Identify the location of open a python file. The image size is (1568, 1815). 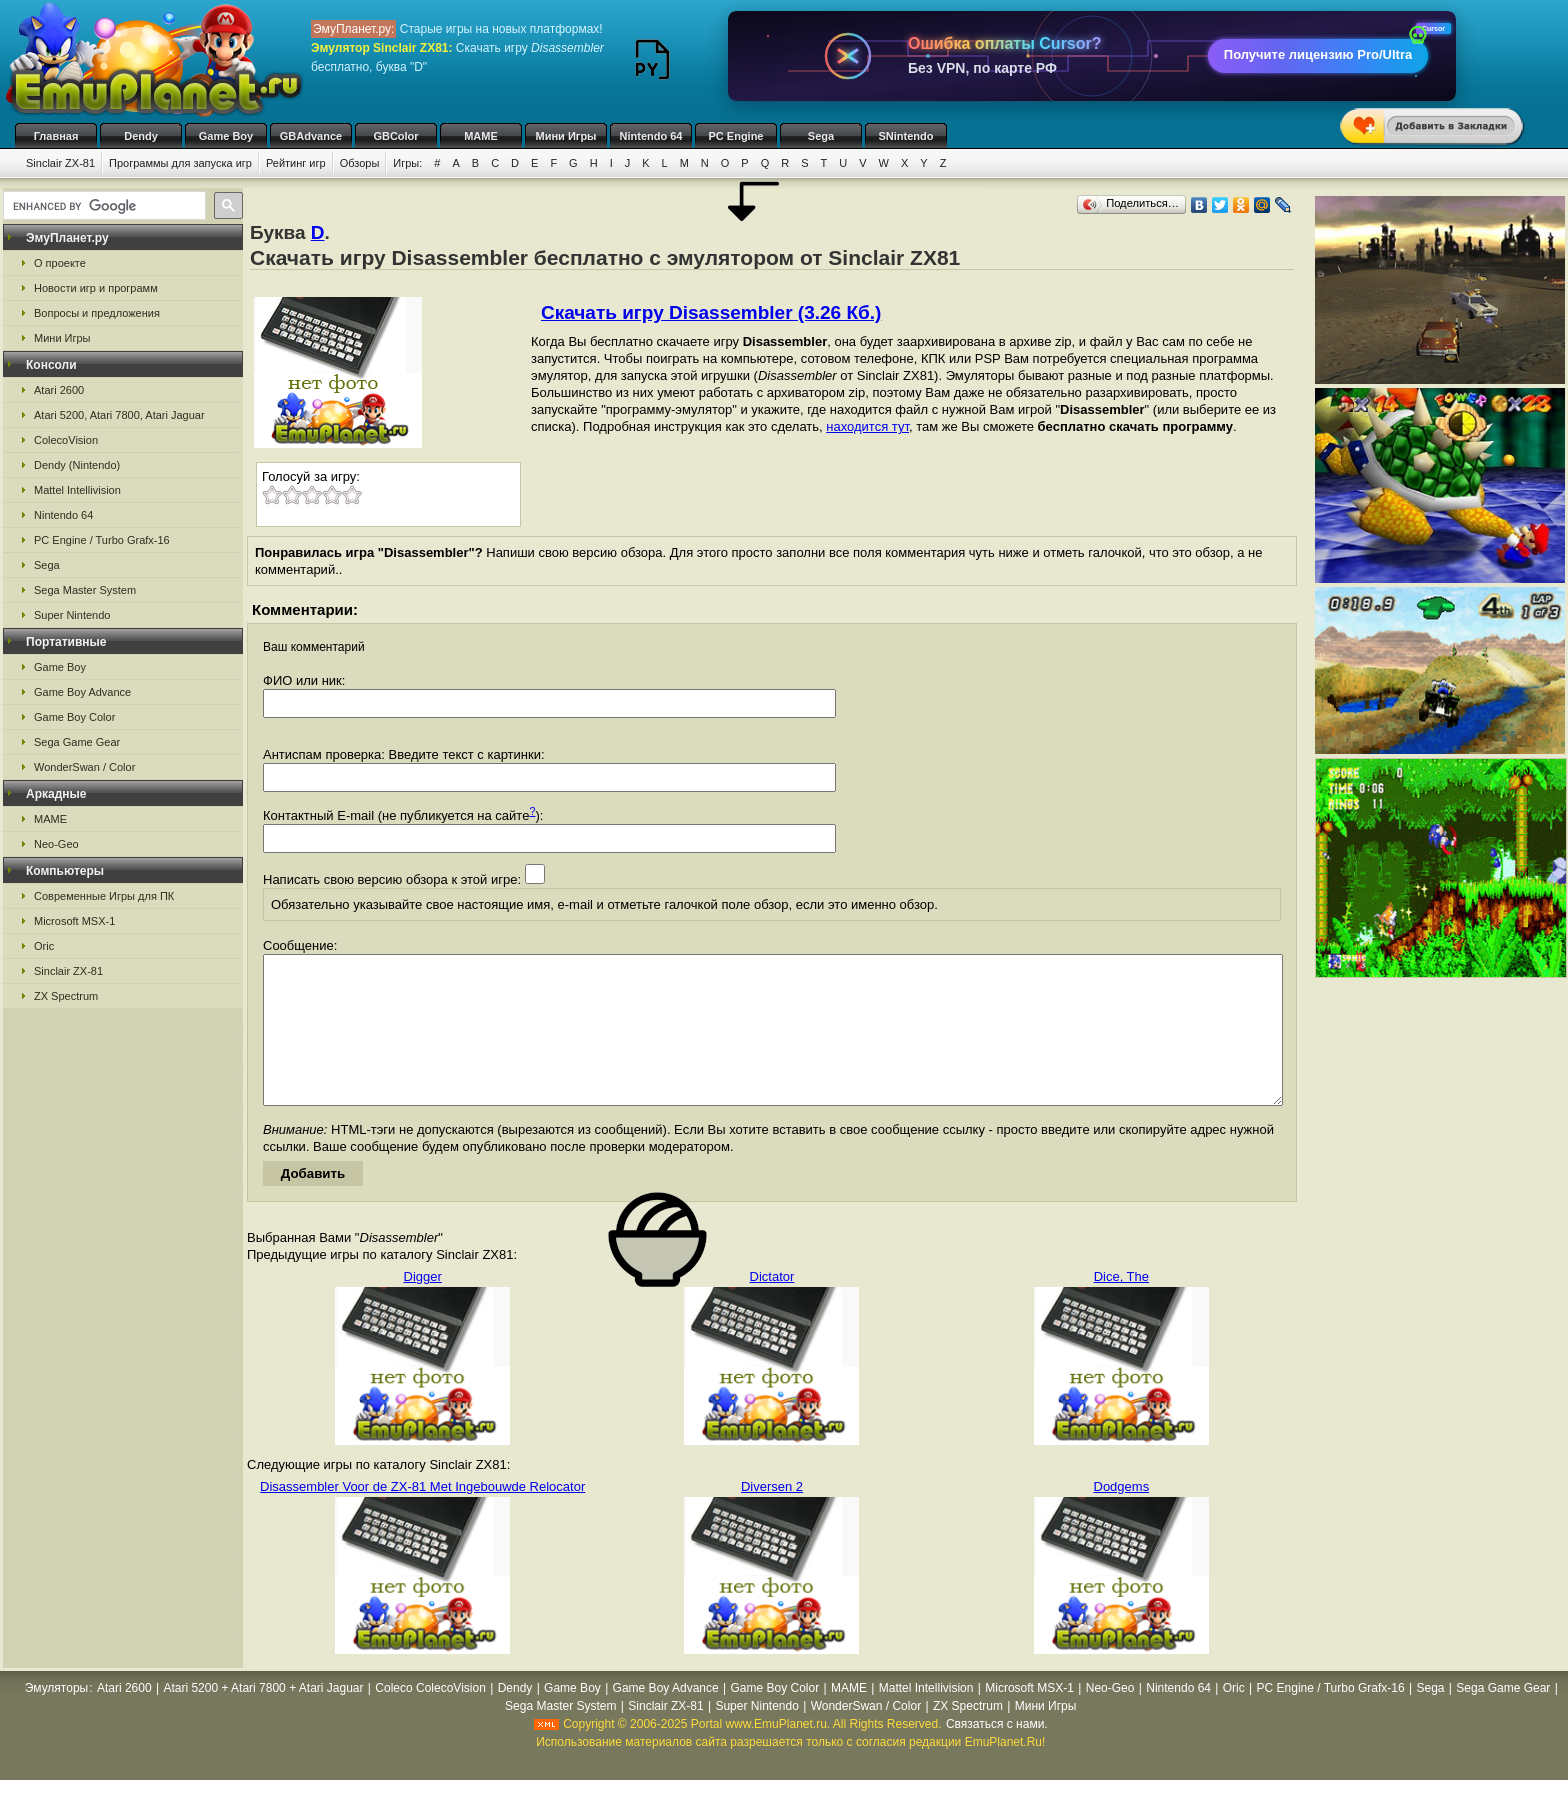
(652, 59).